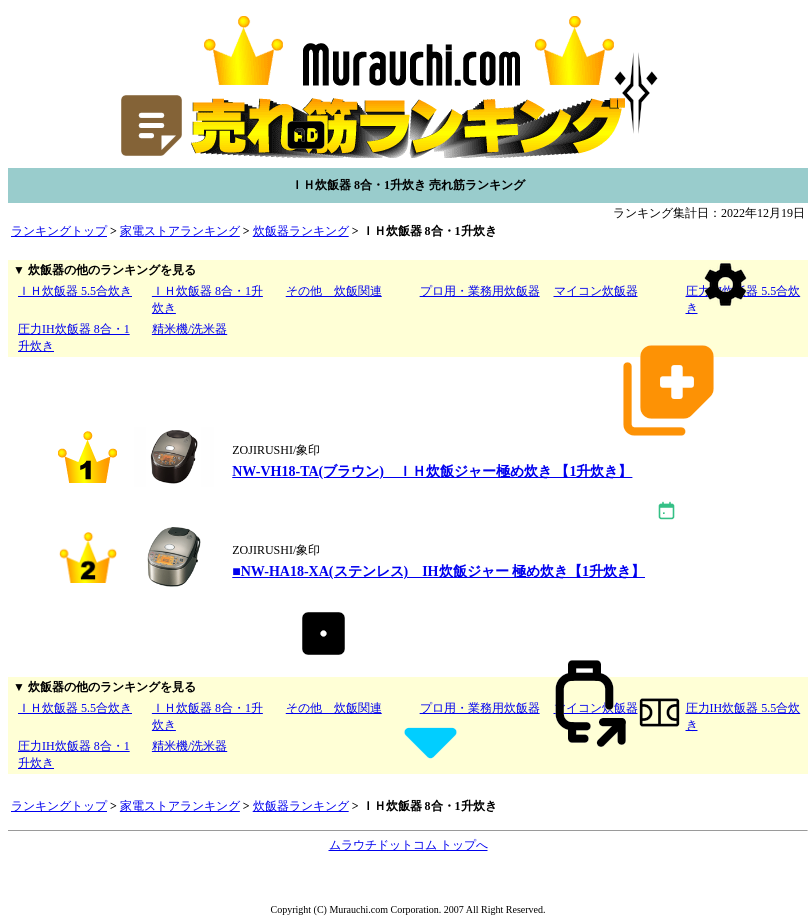  Describe the element at coordinates (659, 712) in the screenshot. I see `view basketball court locations` at that location.